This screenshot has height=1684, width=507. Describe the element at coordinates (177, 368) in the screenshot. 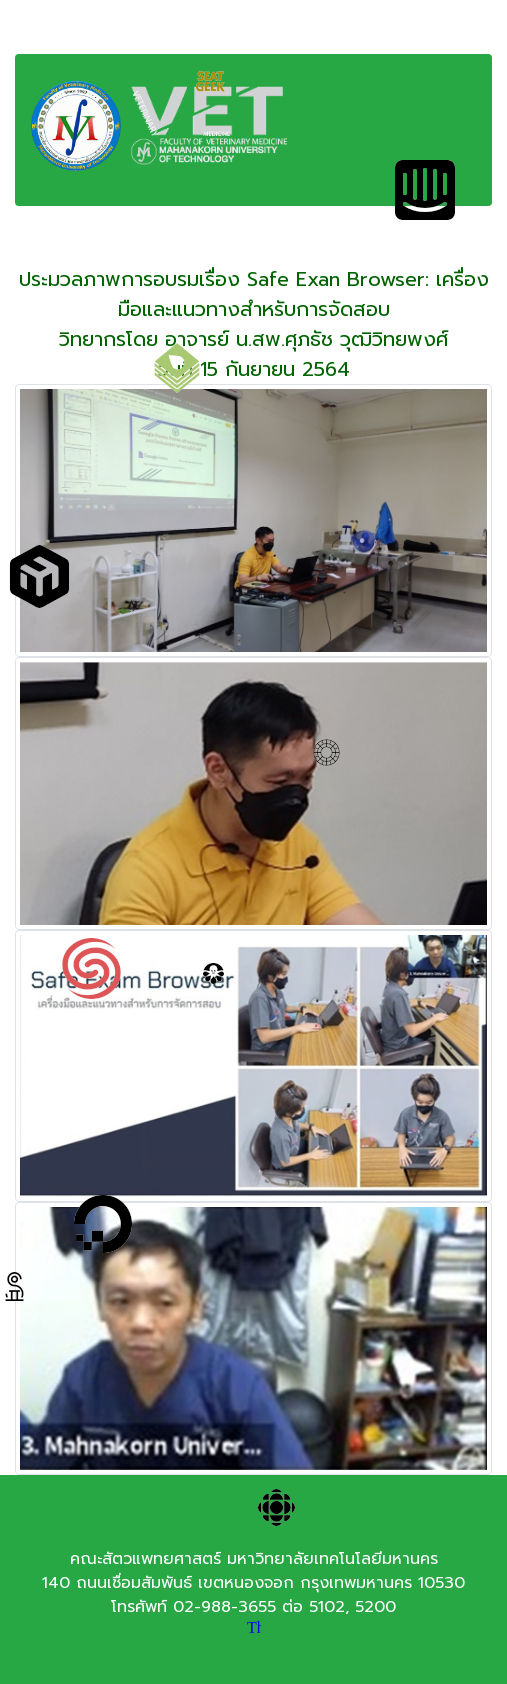

I see `vapor swift web framework logo` at that location.